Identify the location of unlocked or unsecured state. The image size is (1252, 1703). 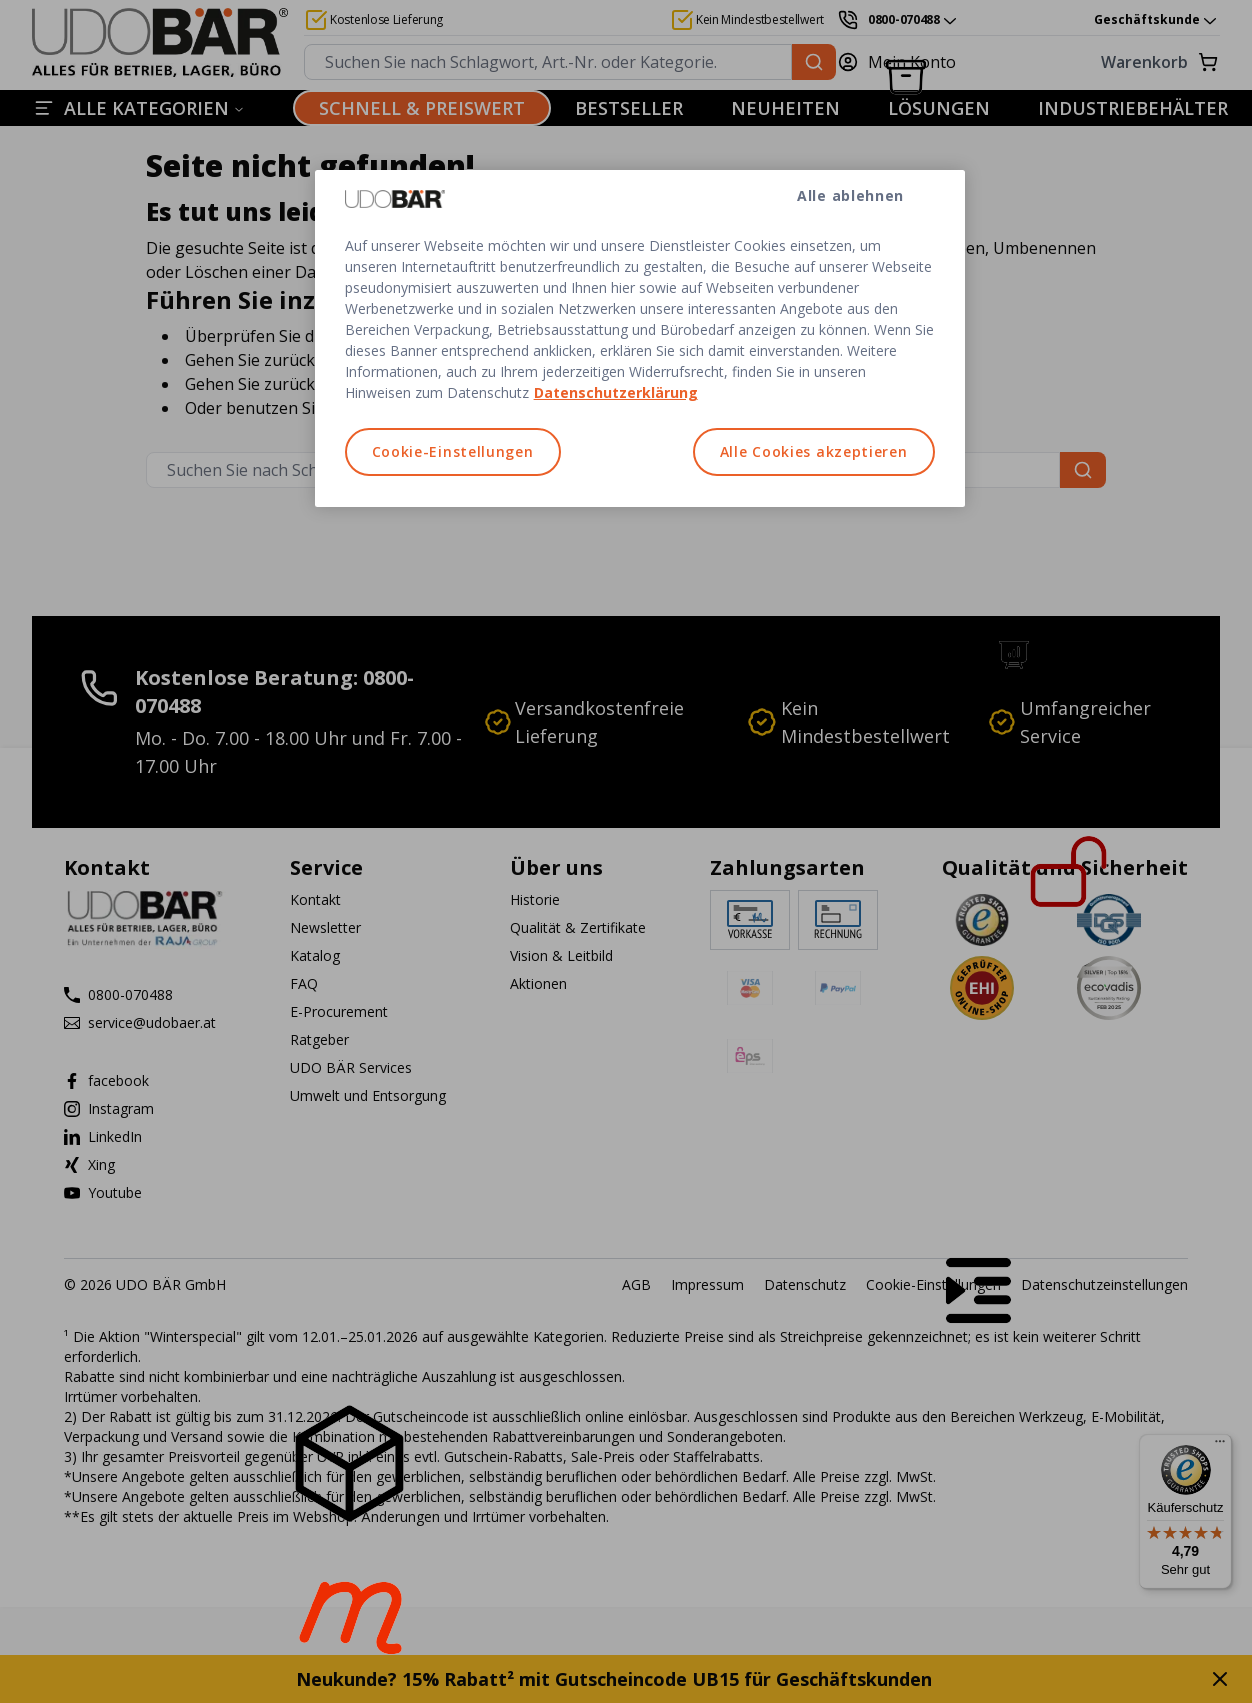
(1068, 871).